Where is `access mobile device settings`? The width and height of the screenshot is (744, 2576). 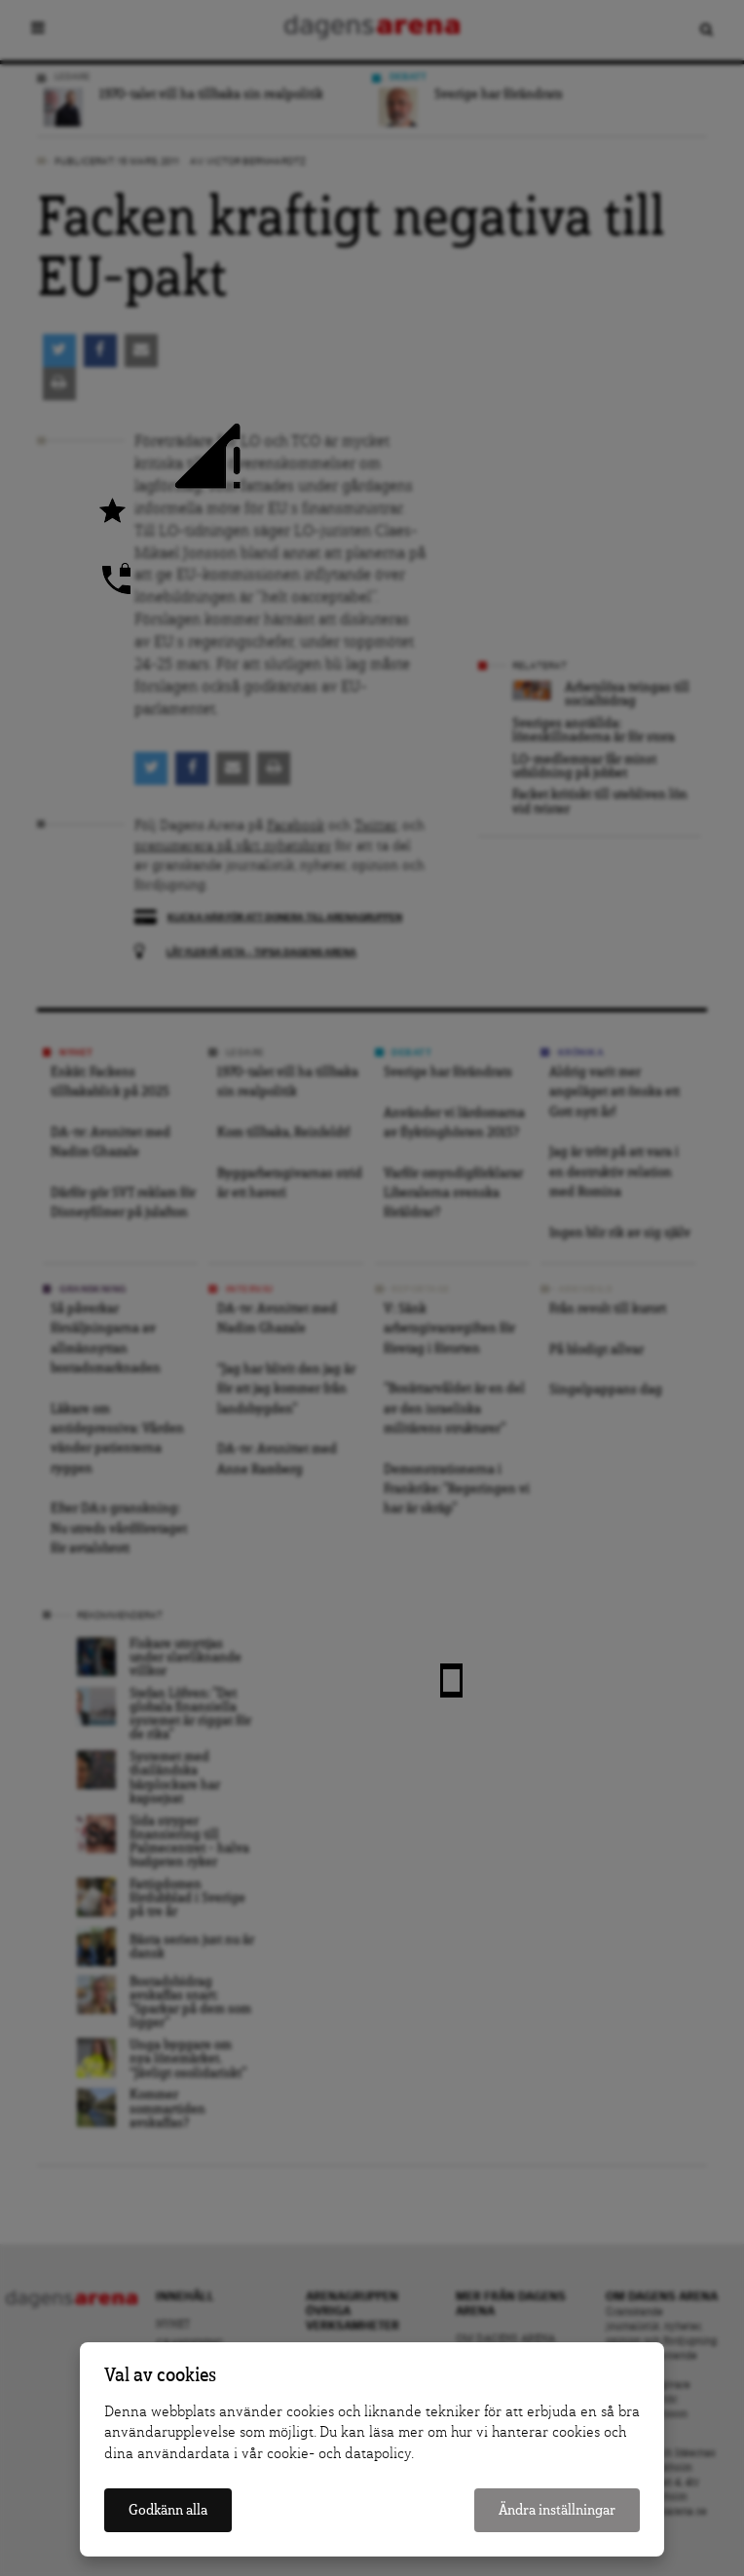
access mobile device settings is located at coordinates (451, 1680).